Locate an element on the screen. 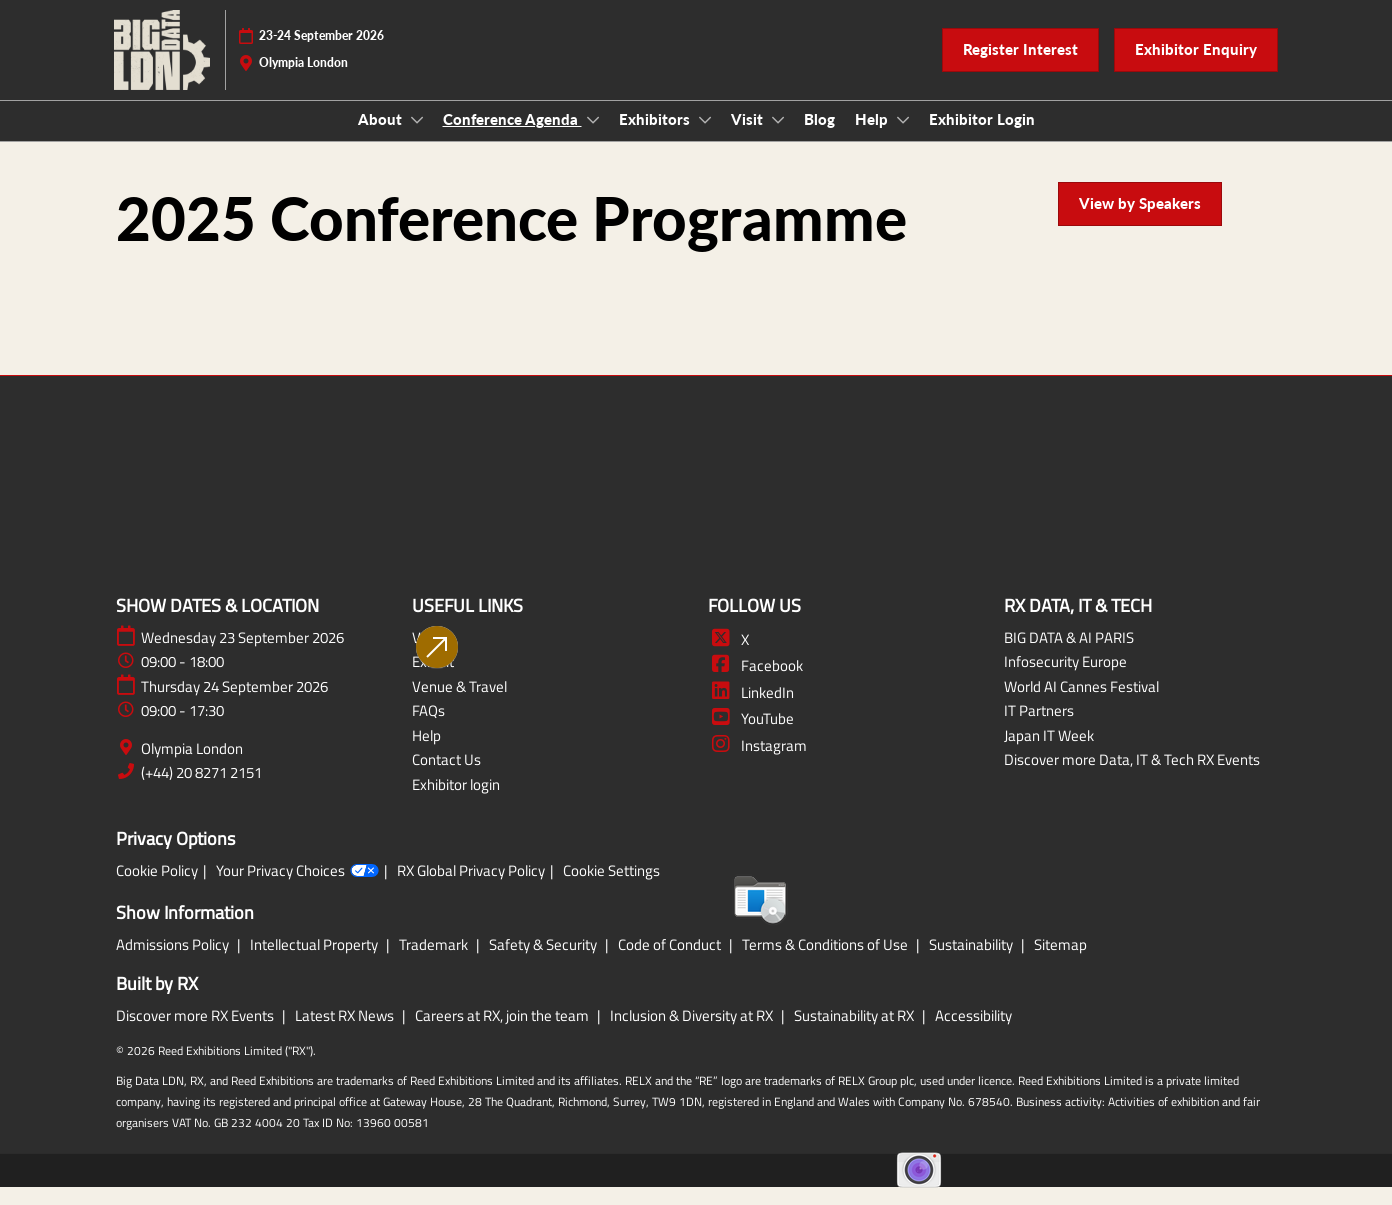 Image resolution: width=1392 pixels, height=1205 pixels. indicates a symbolic link or shortcut to another file is located at coordinates (437, 647).